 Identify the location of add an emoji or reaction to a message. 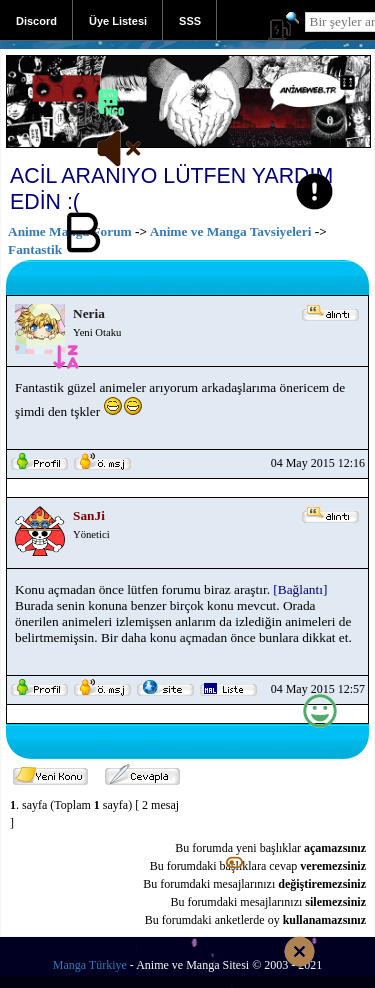
(320, 711).